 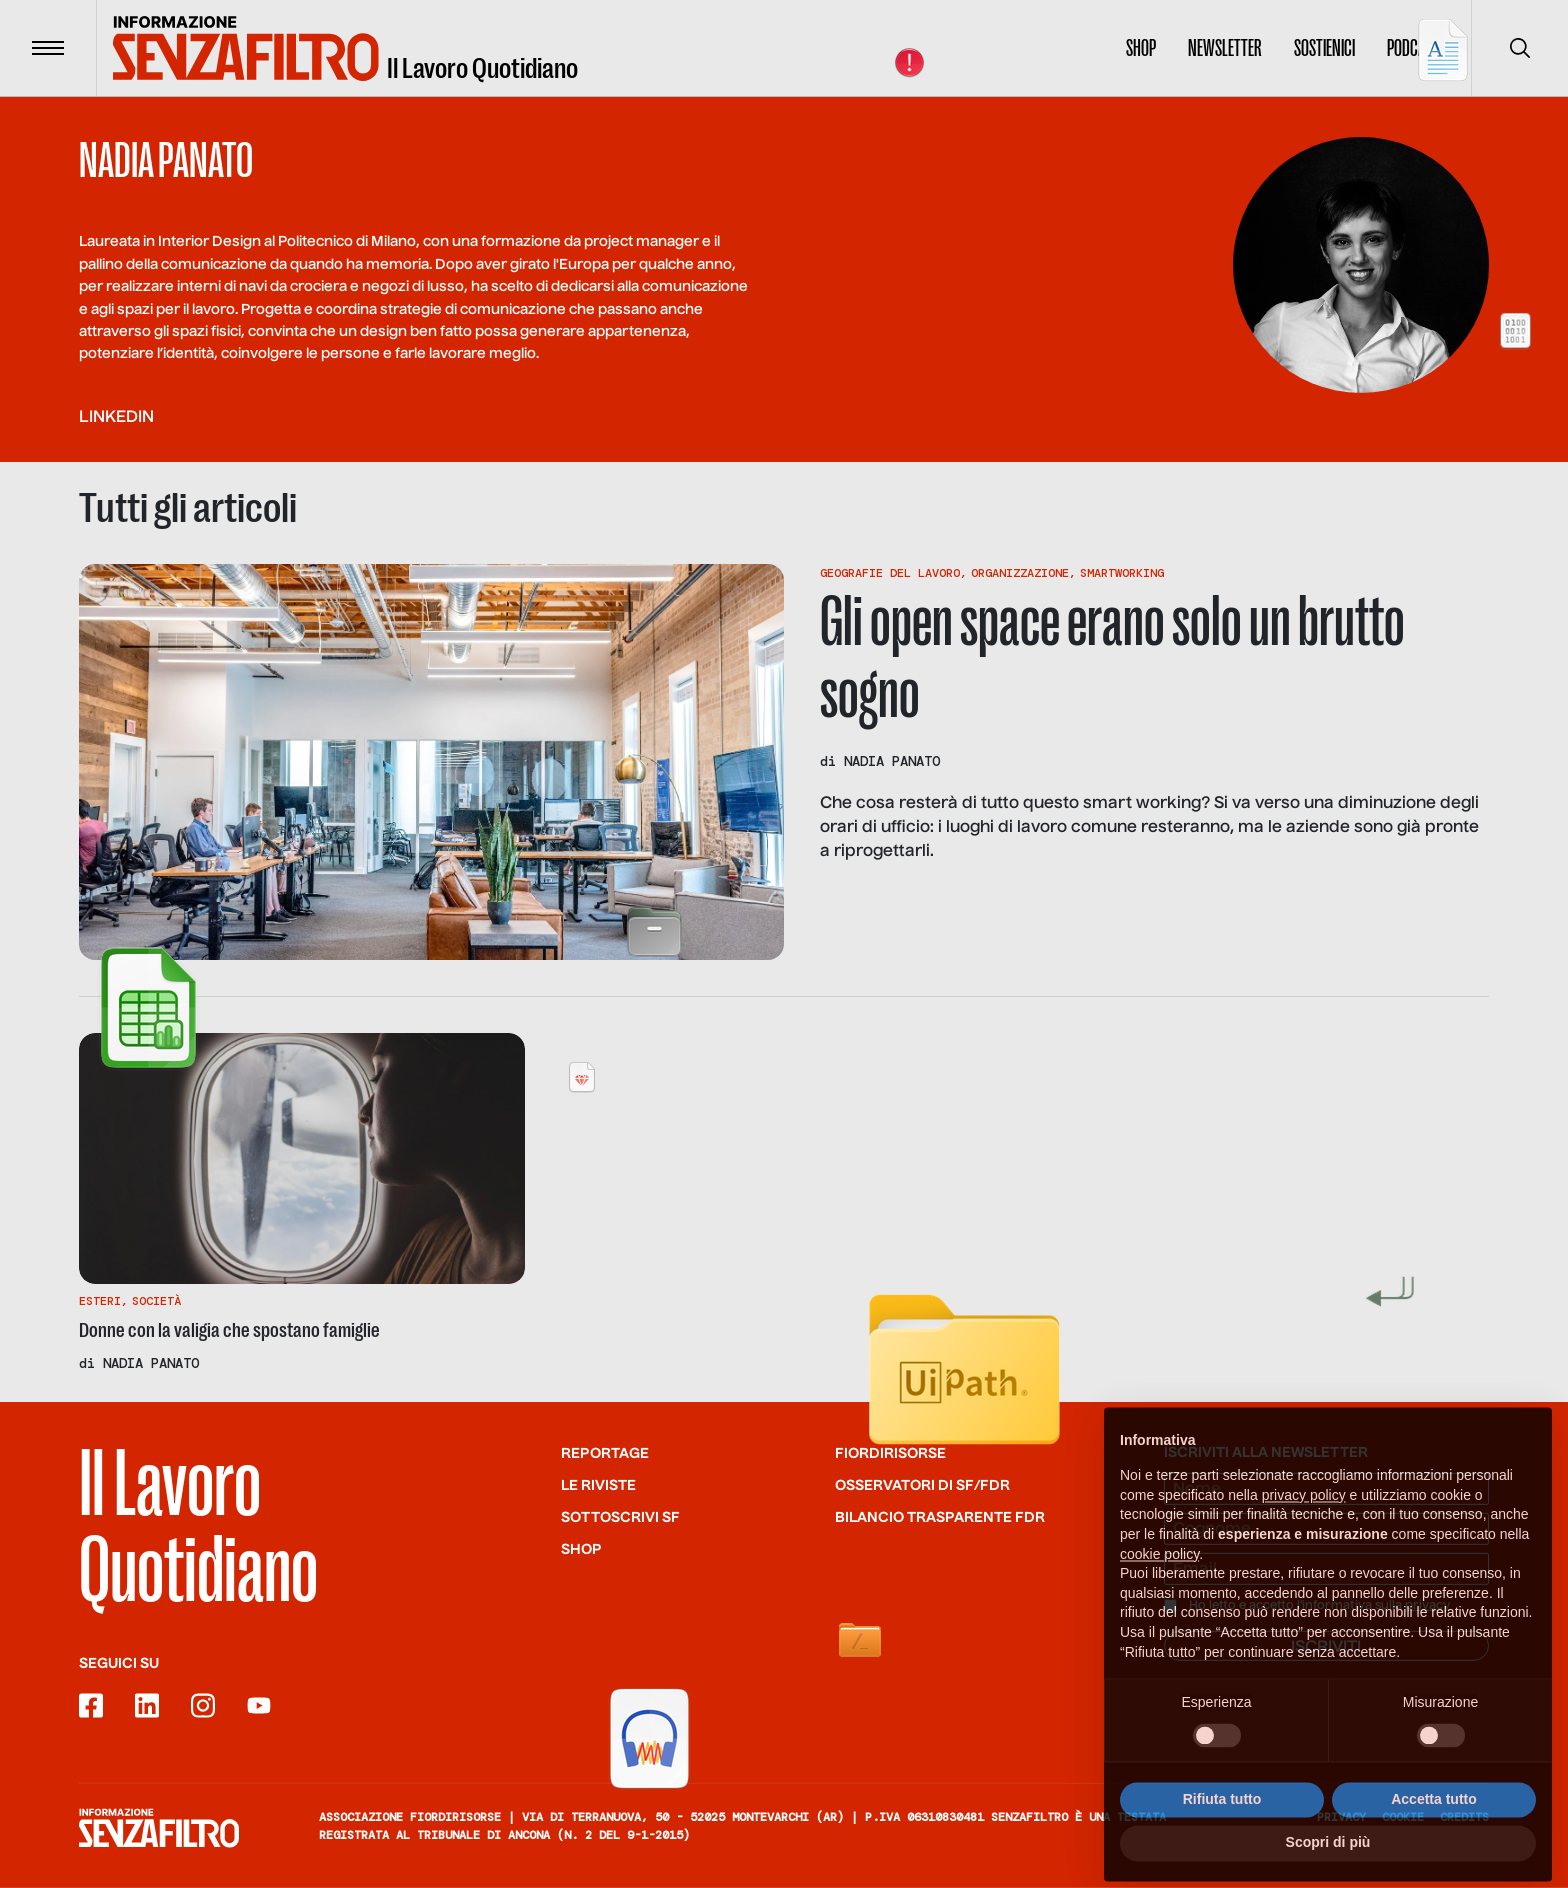 What do you see at coordinates (1443, 50) in the screenshot?
I see `open a text document file` at bounding box center [1443, 50].